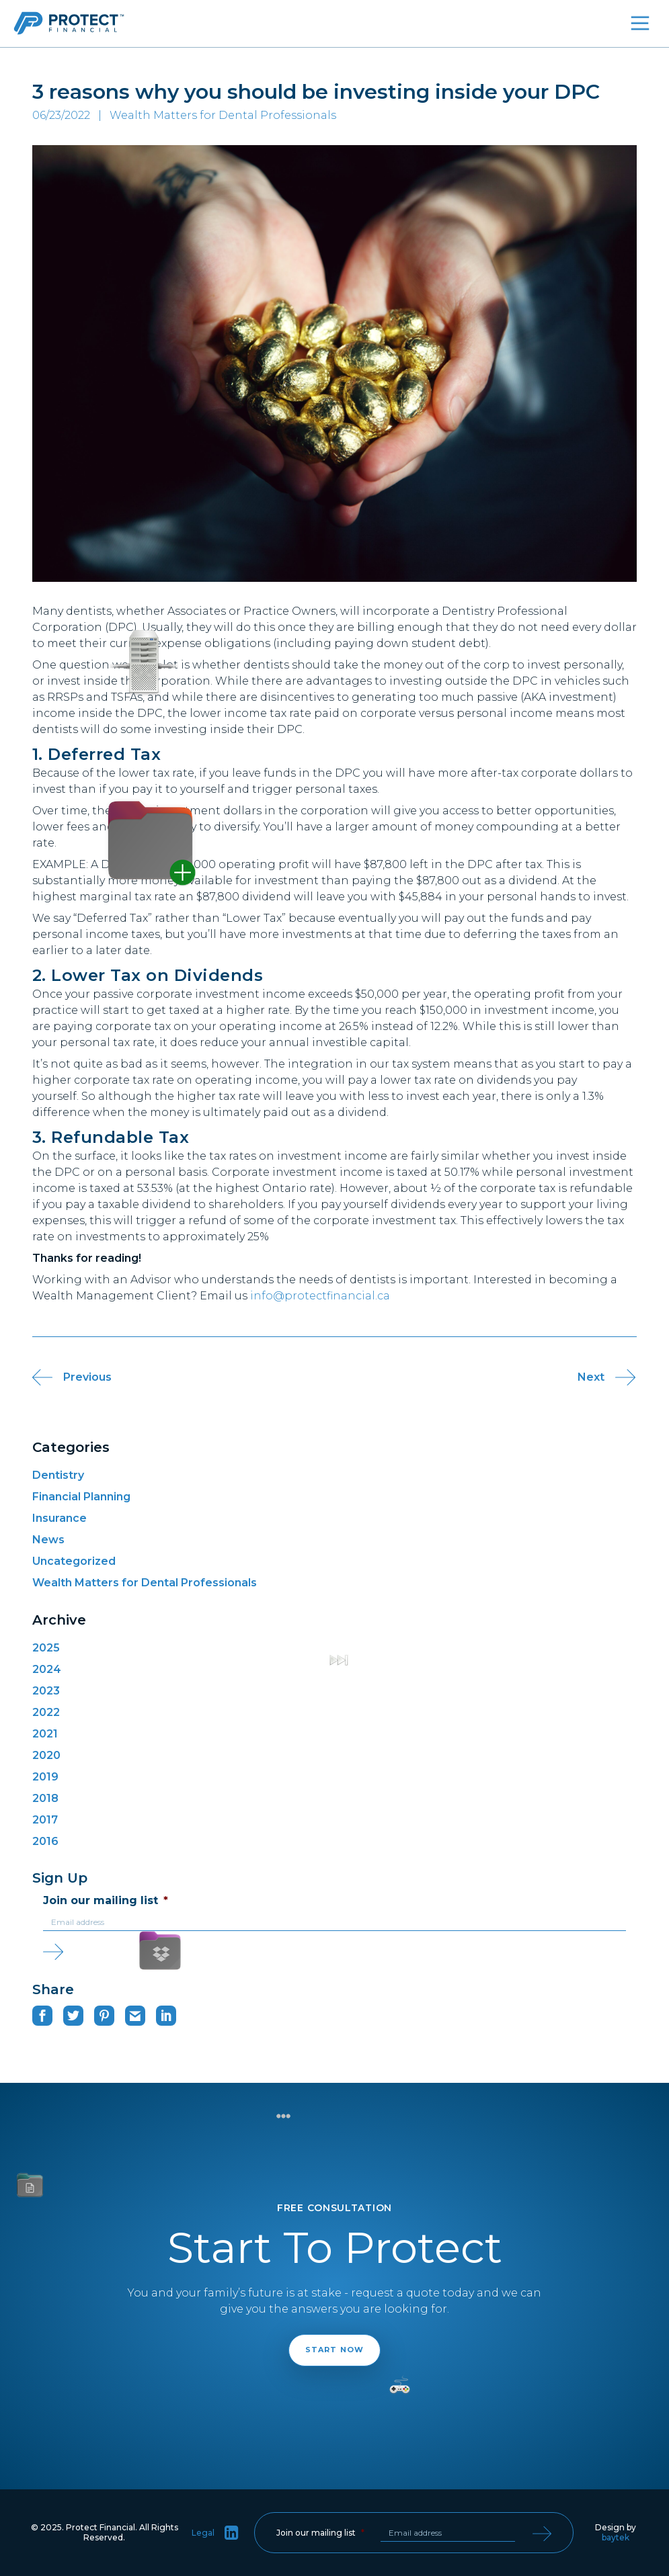  Describe the element at coordinates (399, 2385) in the screenshot. I see `configure gaming controller settings` at that location.